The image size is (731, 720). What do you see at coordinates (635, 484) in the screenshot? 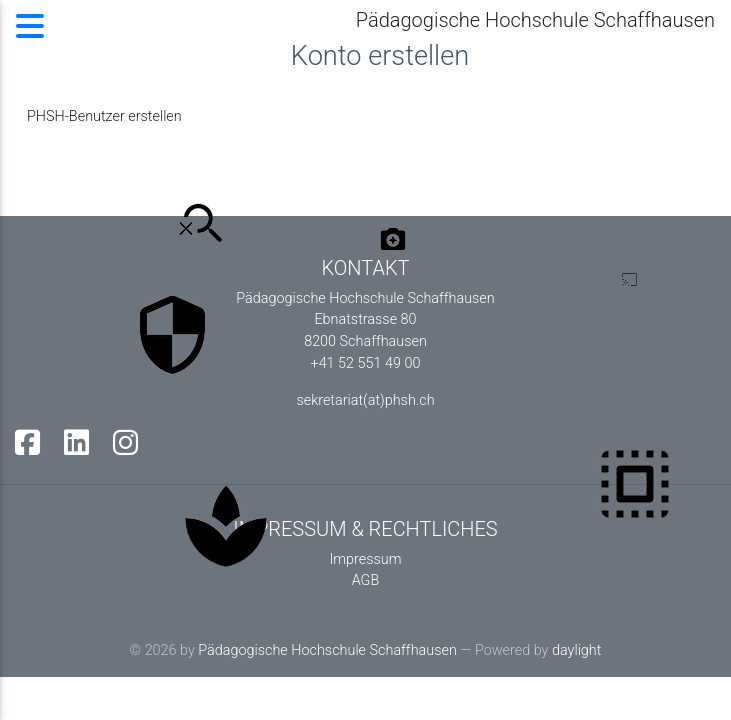
I see `select all items in a list or view` at bounding box center [635, 484].